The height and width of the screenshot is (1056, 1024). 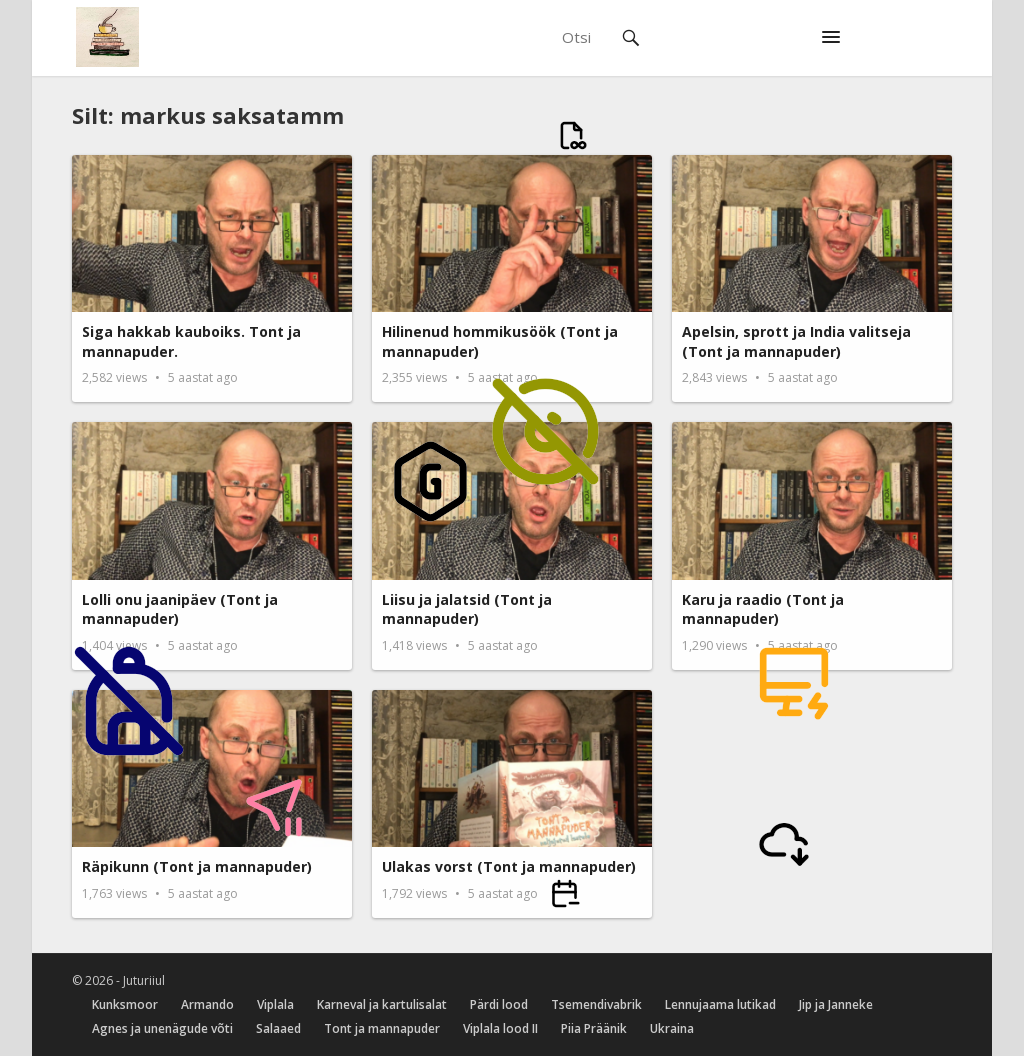 What do you see at coordinates (274, 806) in the screenshot?
I see `pause location sharing` at bounding box center [274, 806].